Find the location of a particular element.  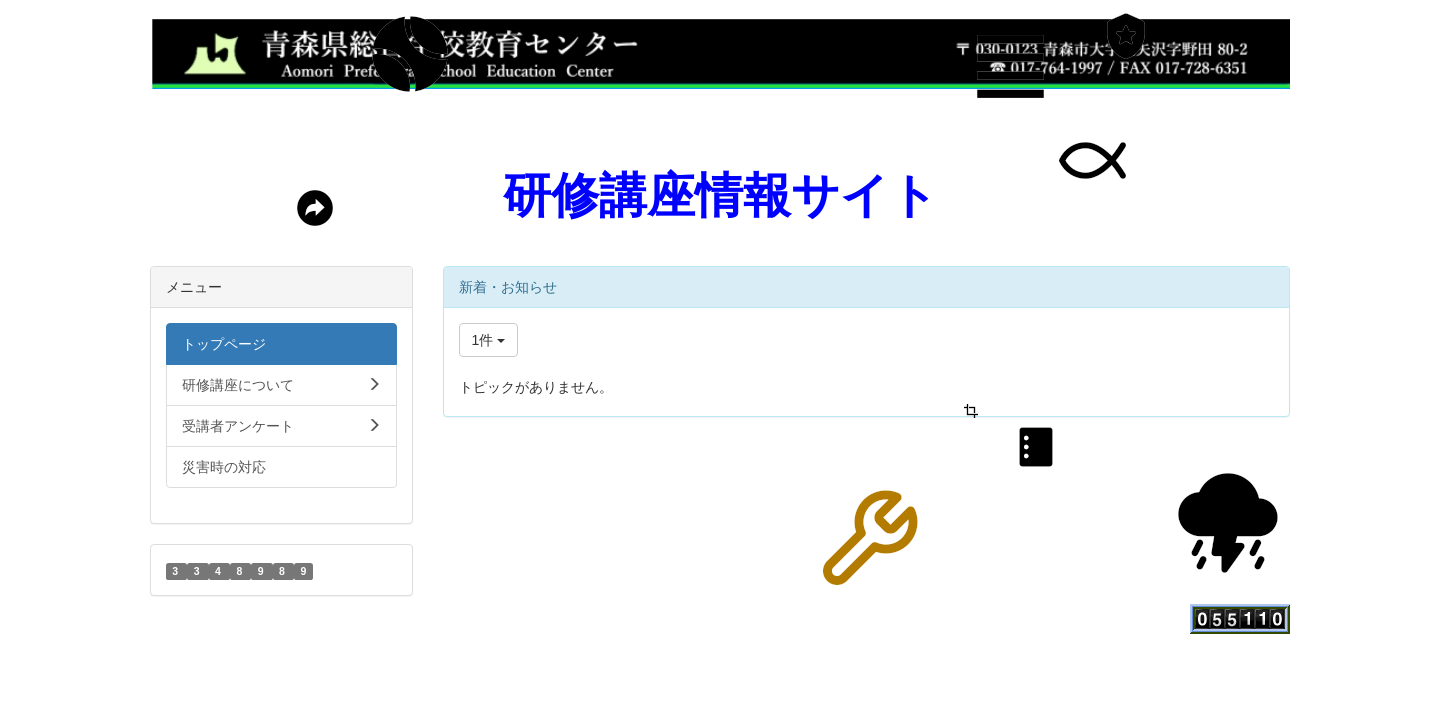

access local police or emergency services is located at coordinates (1126, 36).